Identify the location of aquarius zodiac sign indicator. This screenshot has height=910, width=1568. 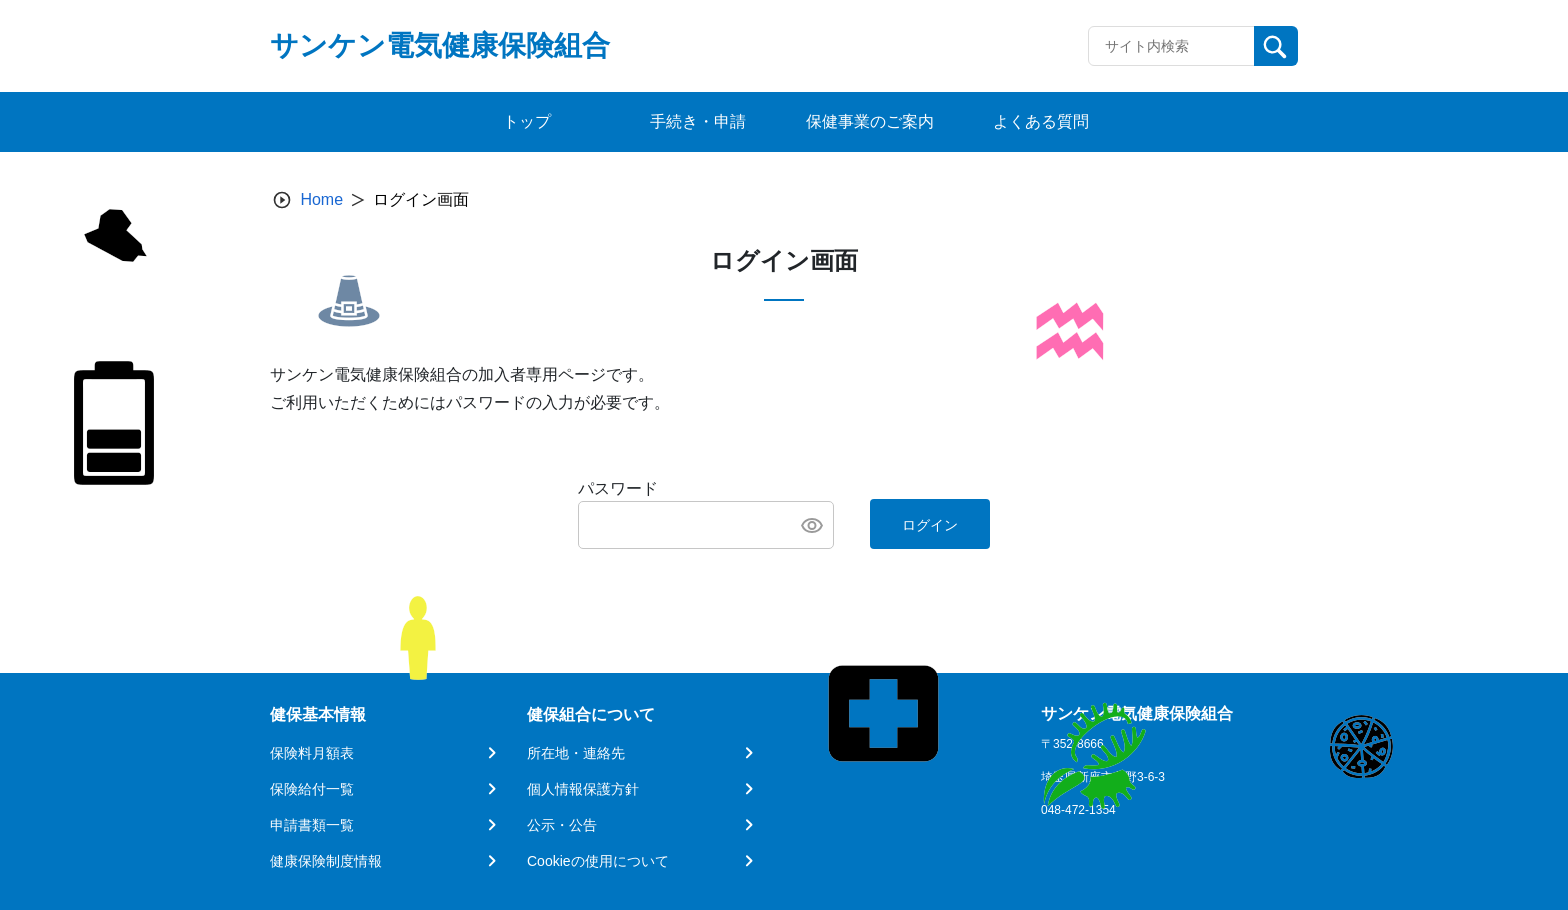
(1070, 331).